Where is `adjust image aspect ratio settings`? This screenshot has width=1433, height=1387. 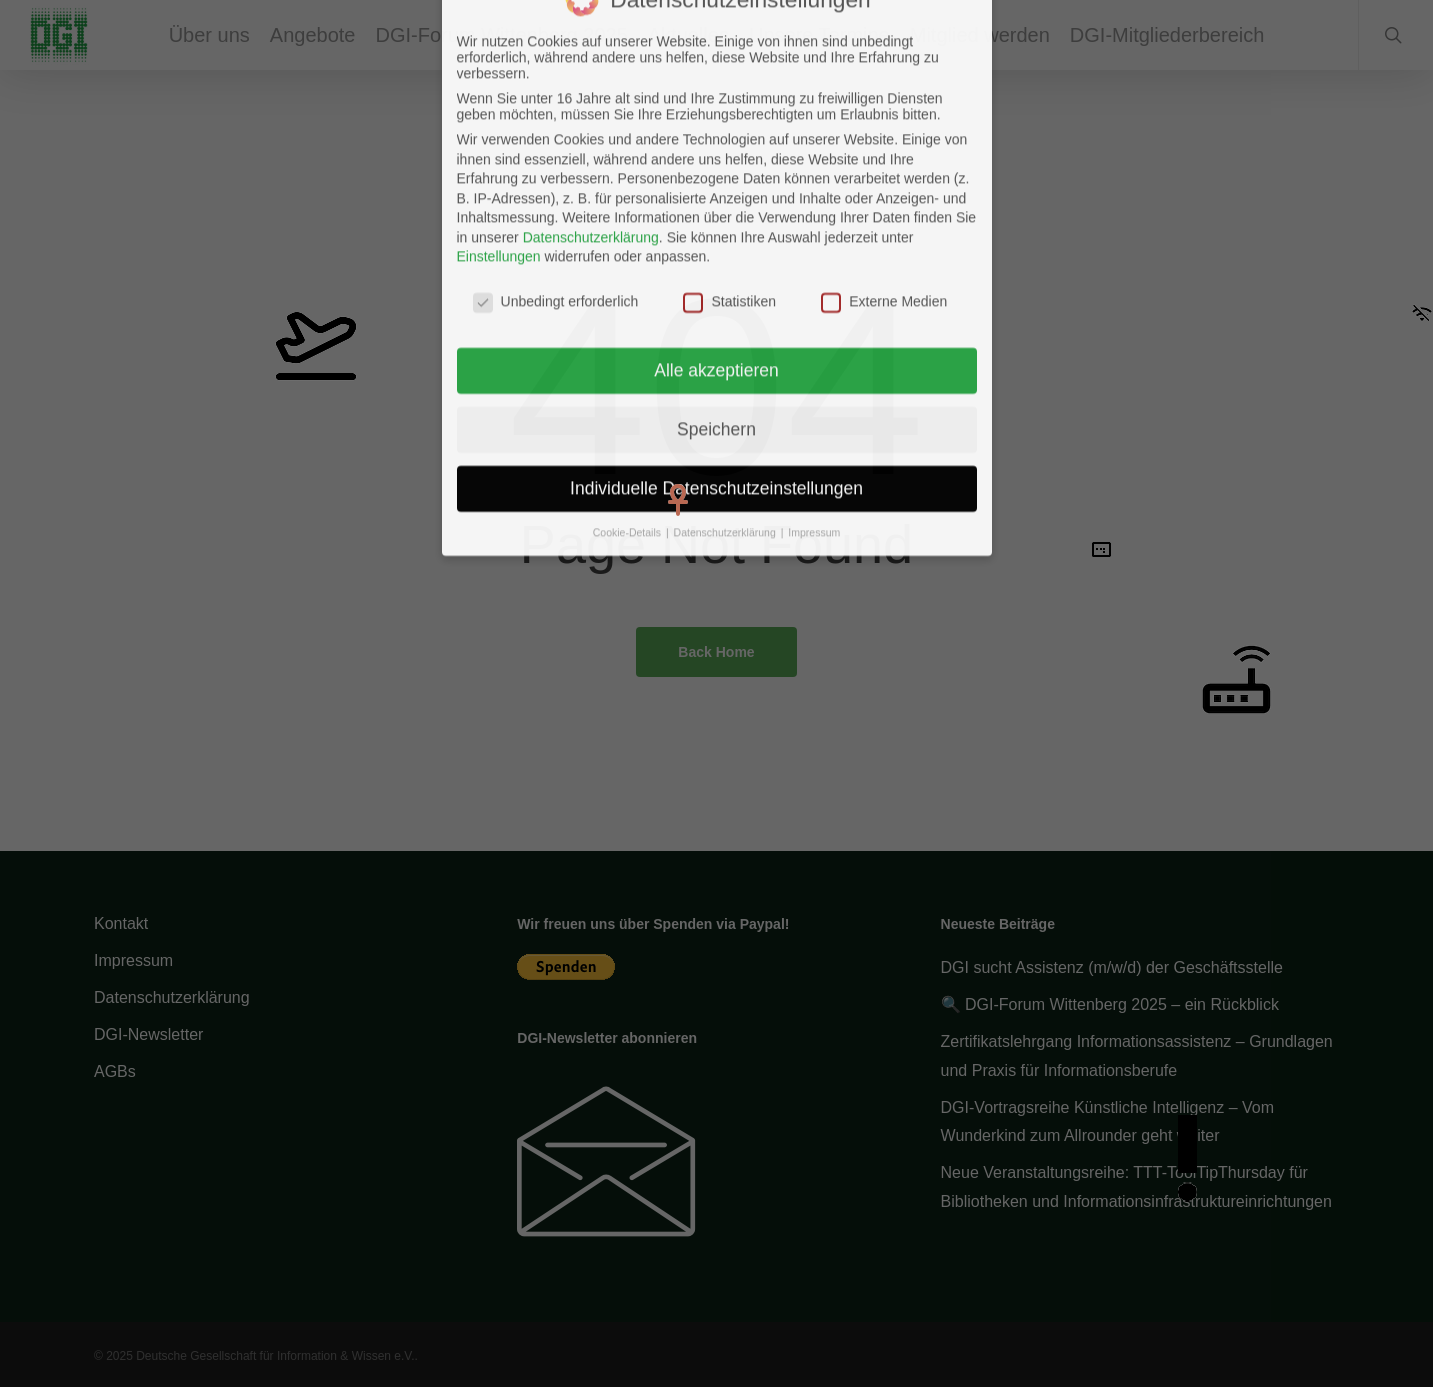
adjust image aspect ratio settings is located at coordinates (1101, 549).